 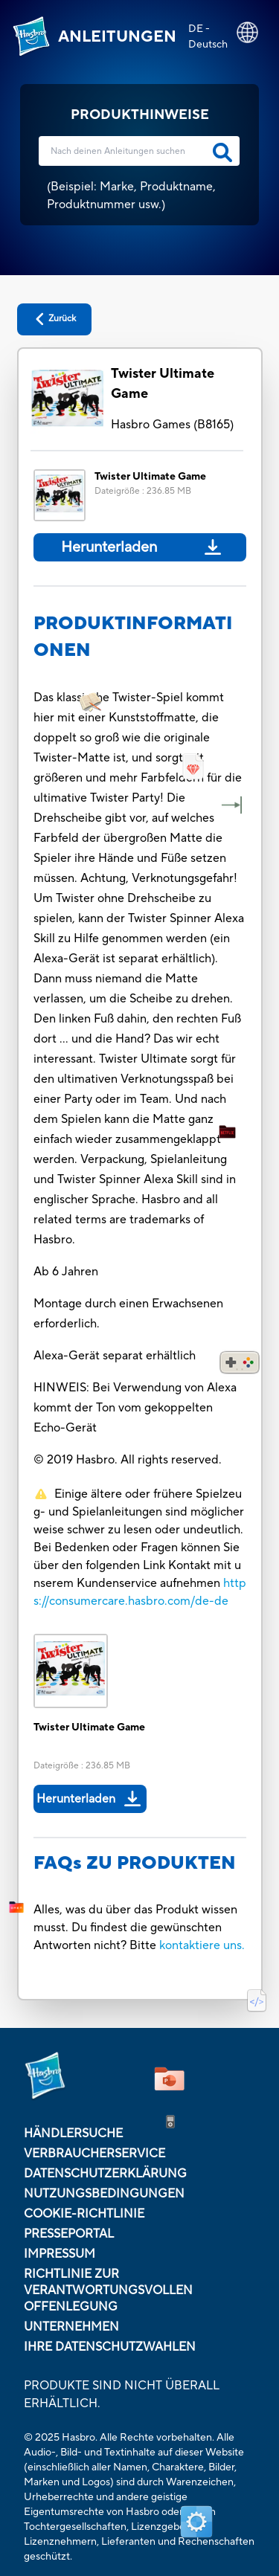 What do you see at coordinates (90, 701) in the screenshot?
I see `access hanja character conversion tool` at bounding box center [90, 701].